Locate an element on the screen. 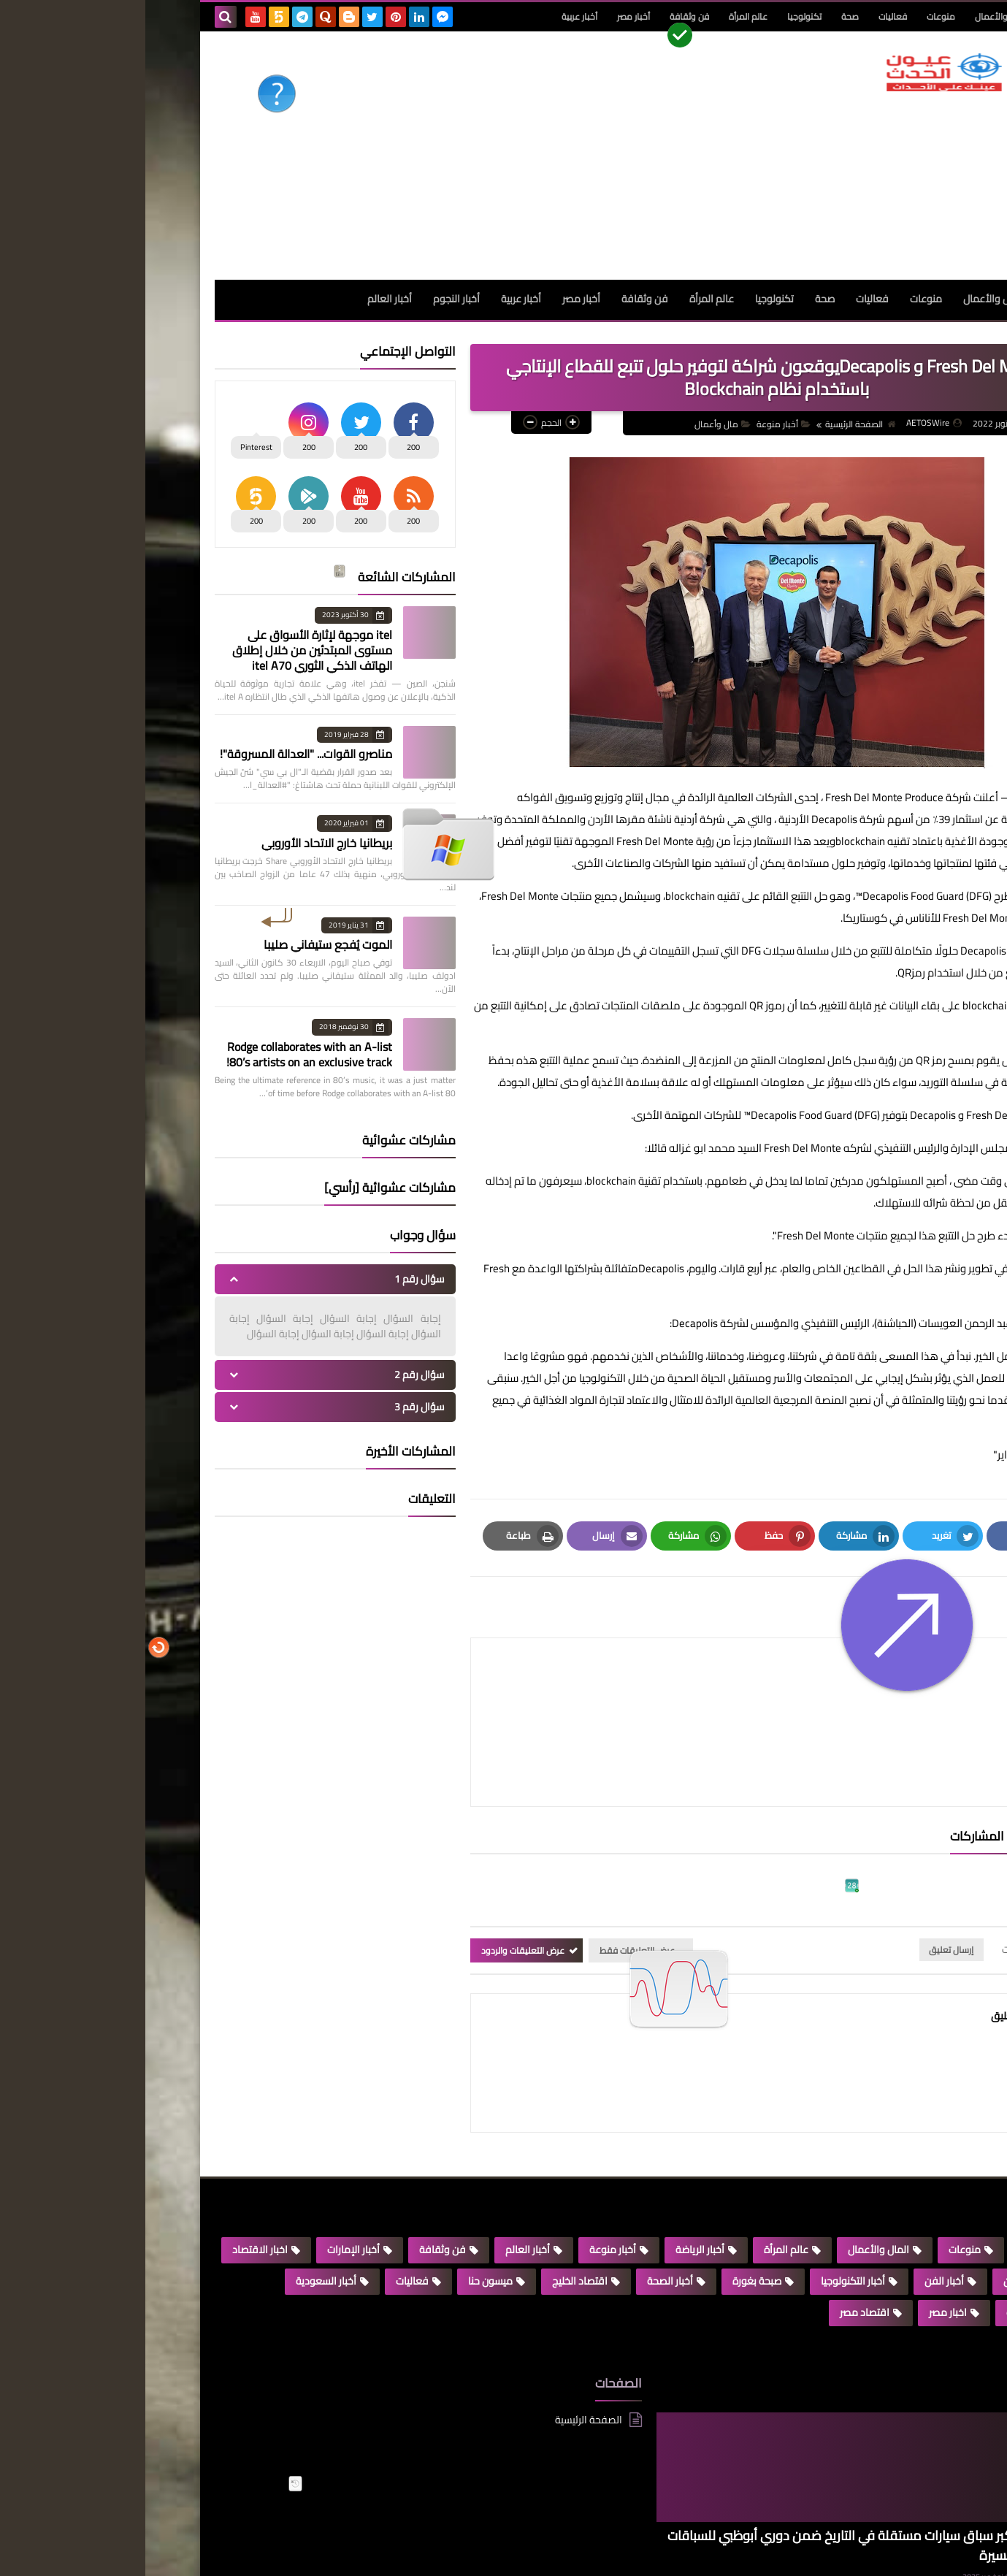 This screenshot has height=2576, width=1007. open folder containing windows xp files or programs is located at coordinates (448, 846).